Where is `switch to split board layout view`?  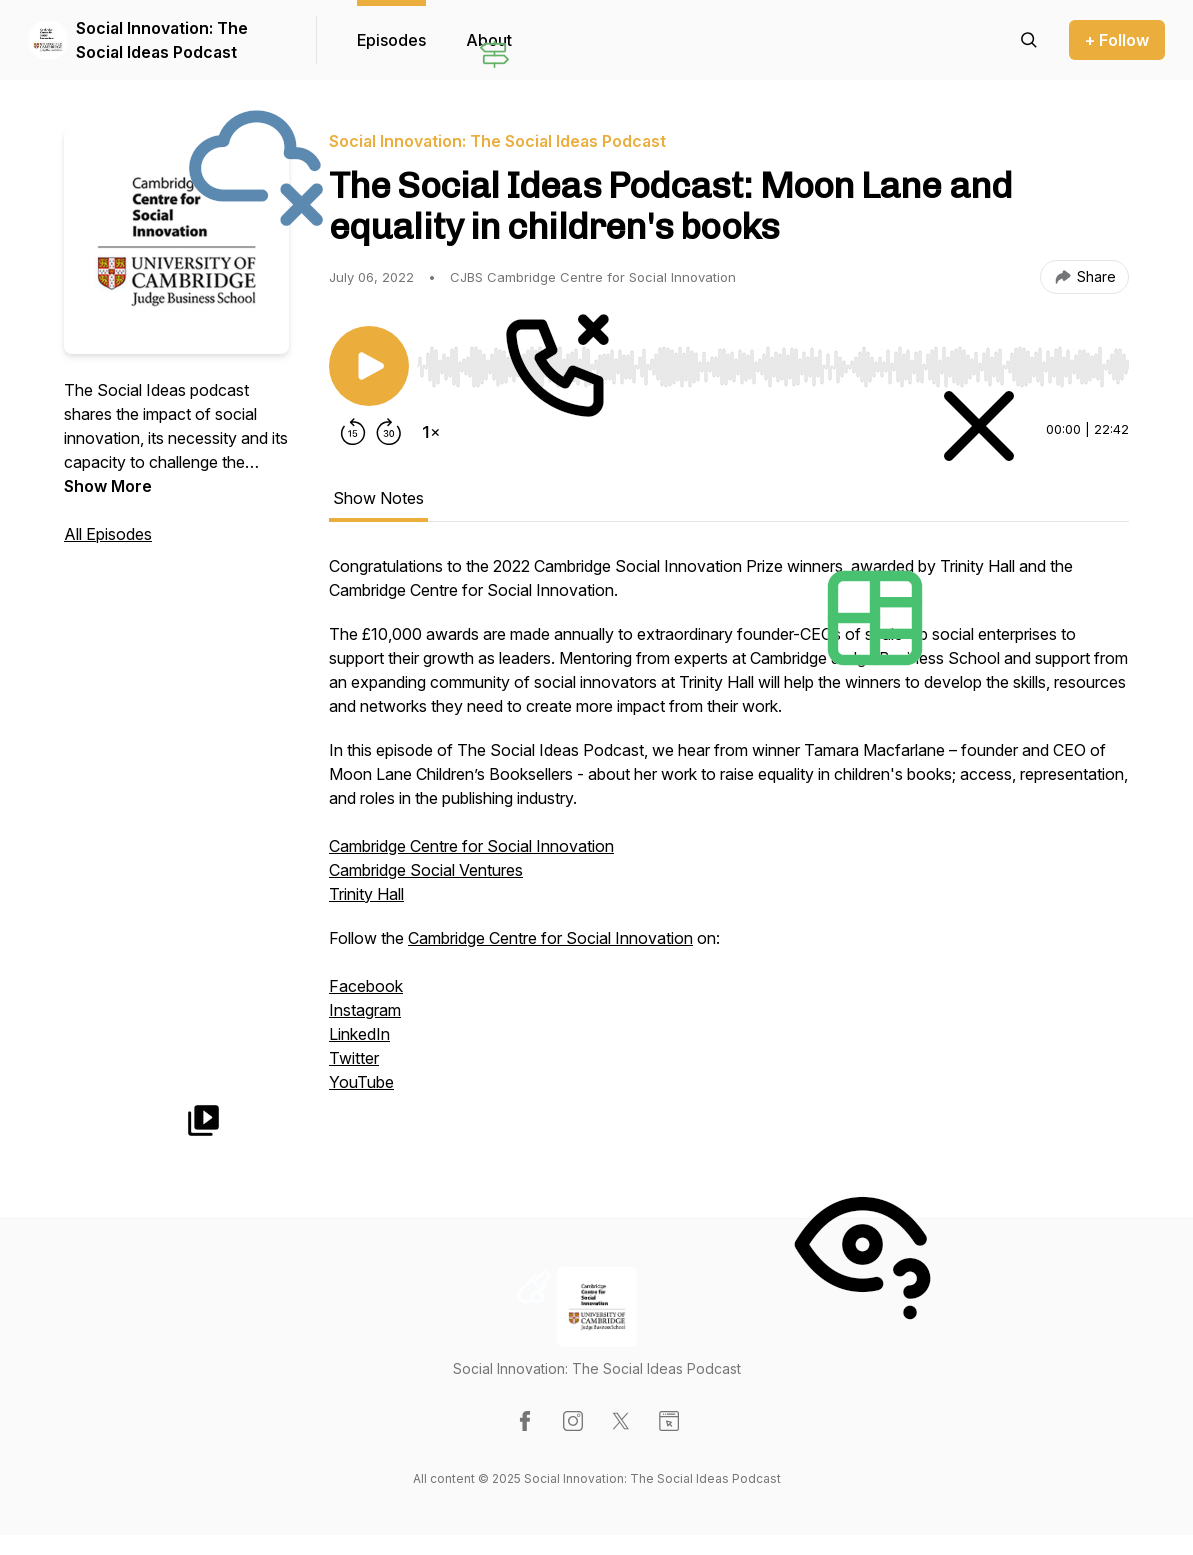
switch to split board layout view is located at coordinates (875, 618).